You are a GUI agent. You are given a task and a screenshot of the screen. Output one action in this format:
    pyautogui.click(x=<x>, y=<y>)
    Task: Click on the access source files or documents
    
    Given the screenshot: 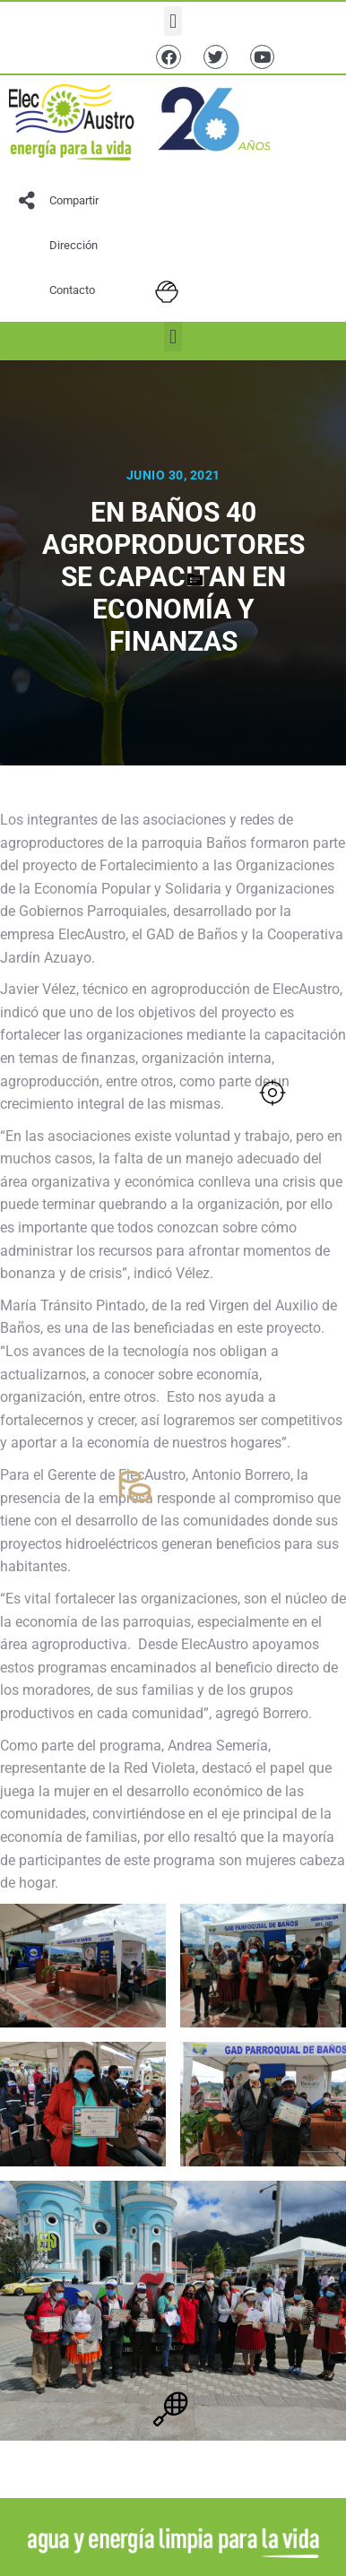 What is the action you would take?
    pyautogui.click(x=195, y=579)
    